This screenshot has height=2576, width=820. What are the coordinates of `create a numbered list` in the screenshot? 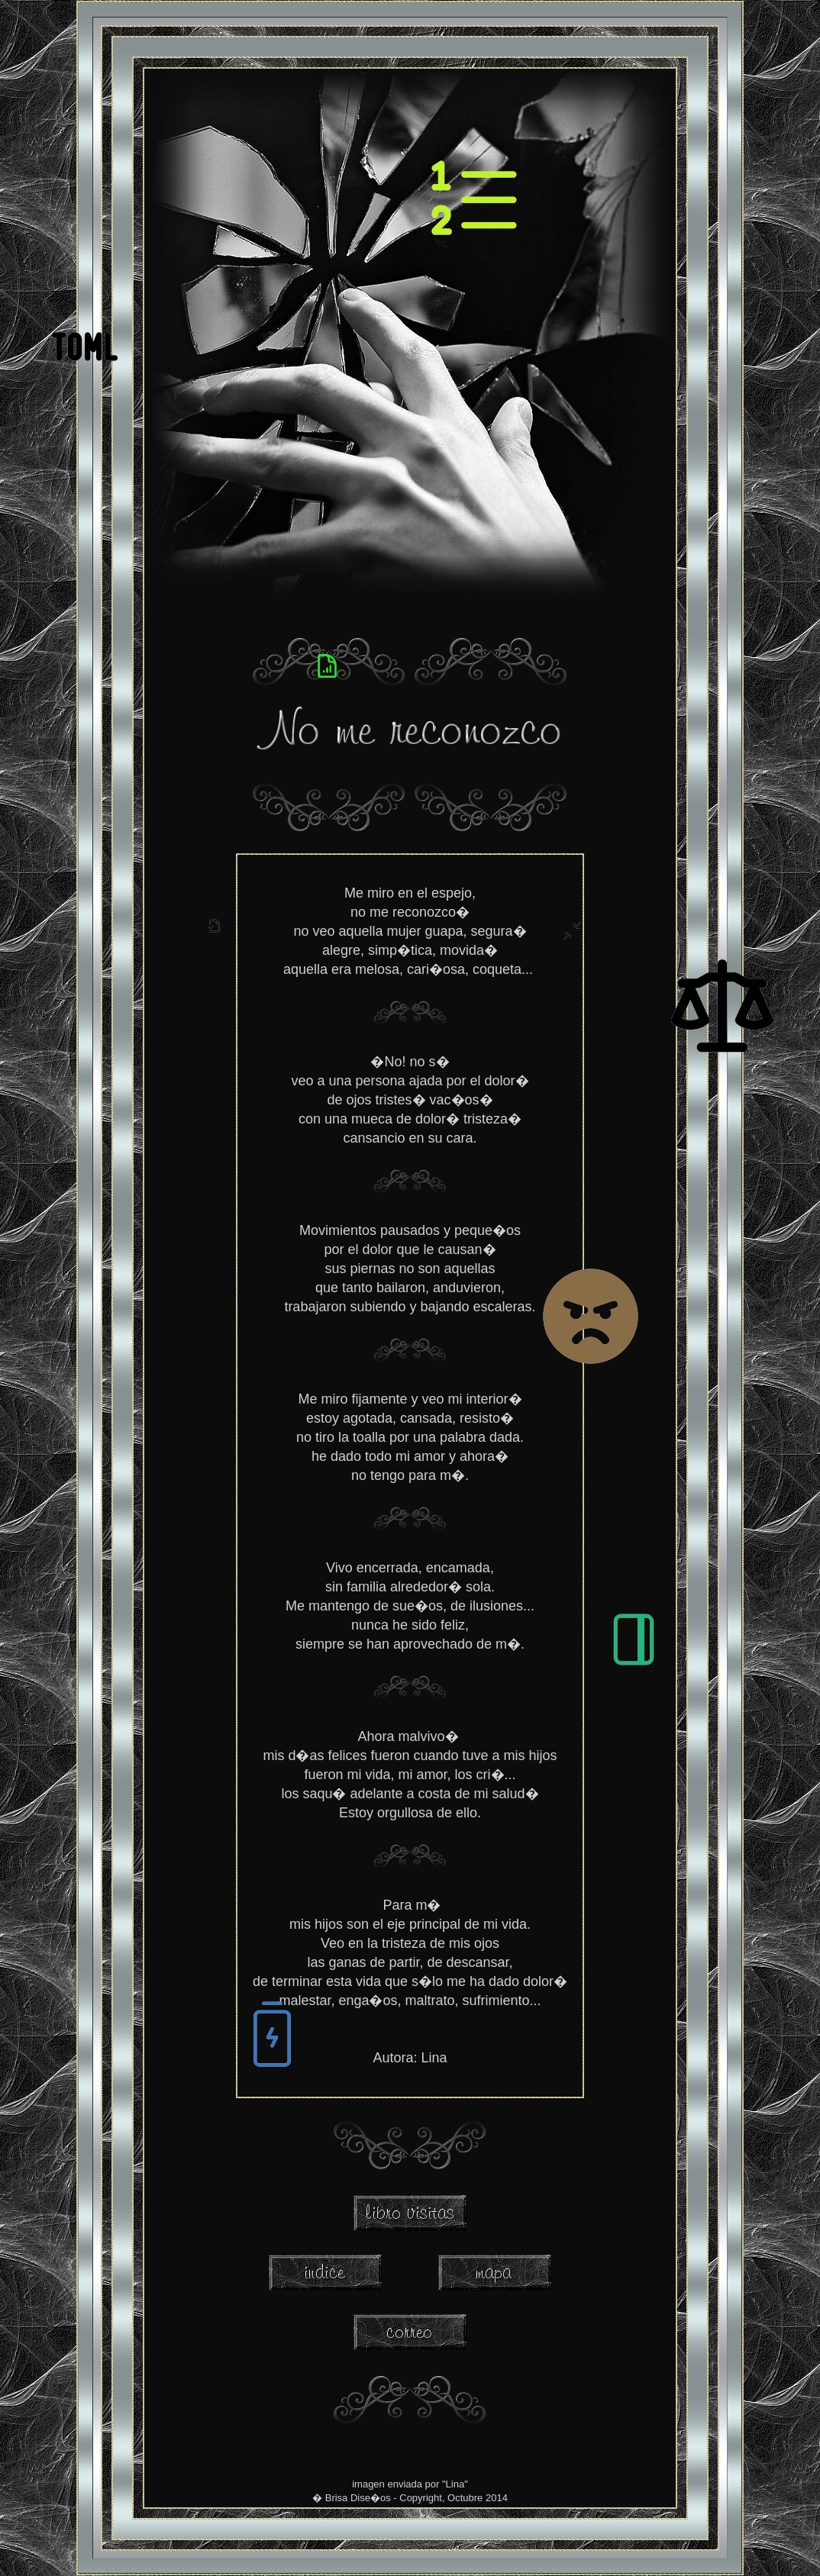 It's located at (478, 198).